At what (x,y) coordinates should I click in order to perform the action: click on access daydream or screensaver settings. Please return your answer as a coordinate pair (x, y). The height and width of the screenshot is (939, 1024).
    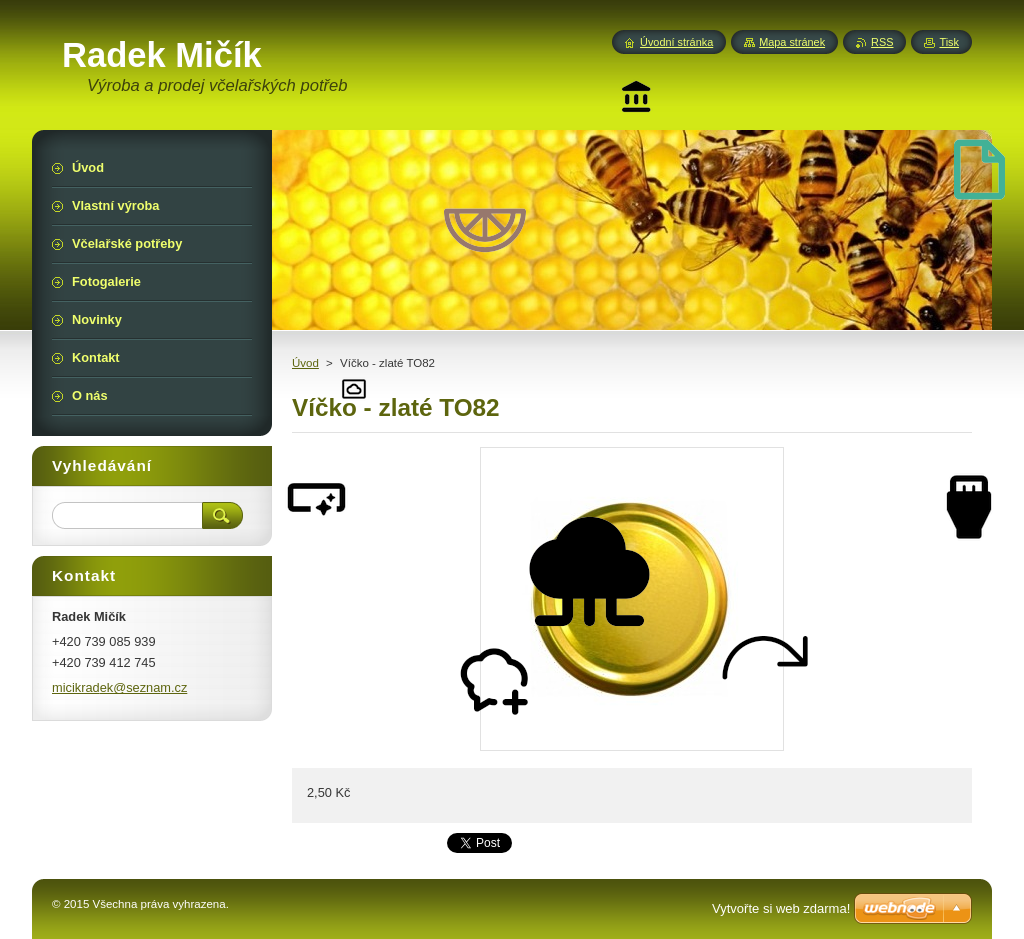
    Looking at the image, I should click on (354, 389).